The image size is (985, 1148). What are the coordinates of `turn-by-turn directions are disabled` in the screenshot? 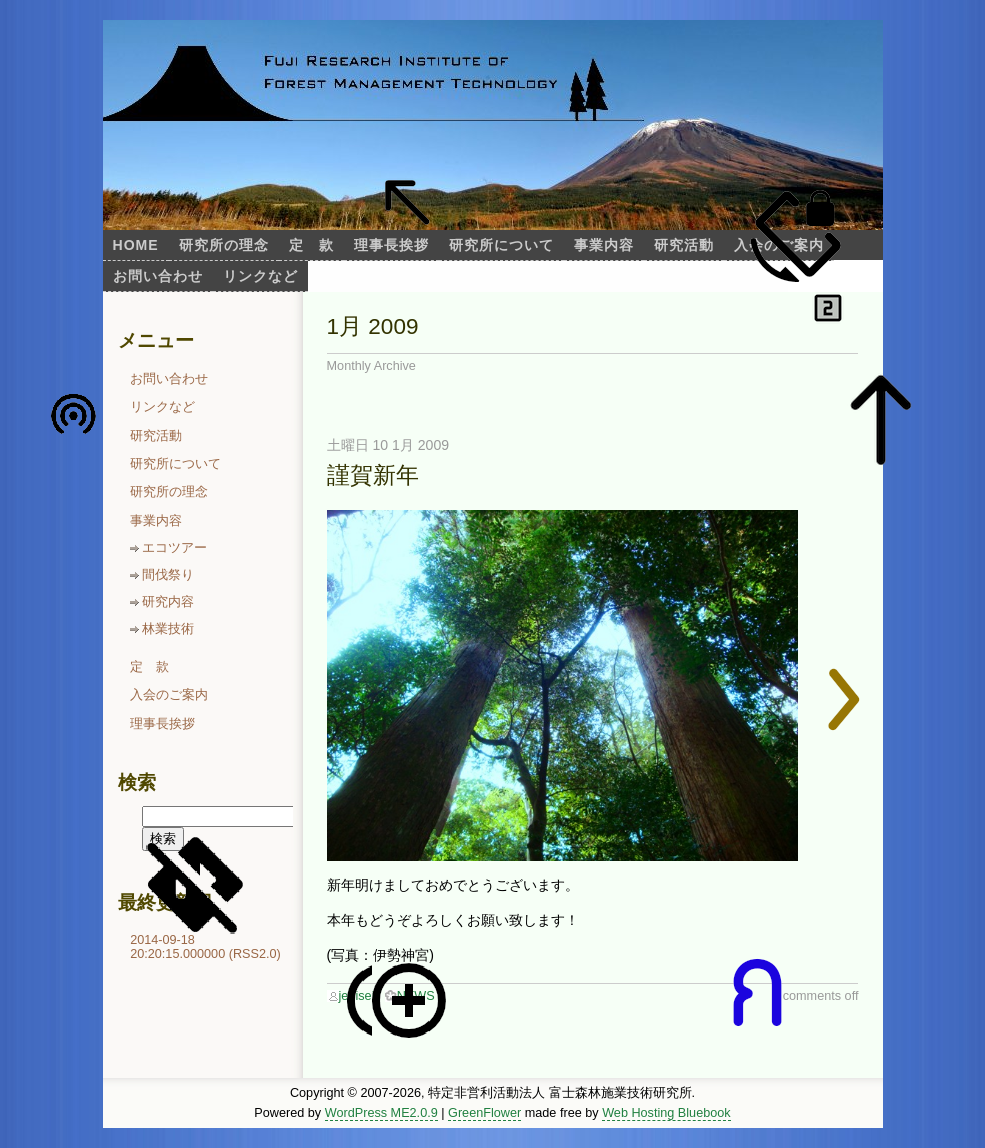 It's located at (195, 884).